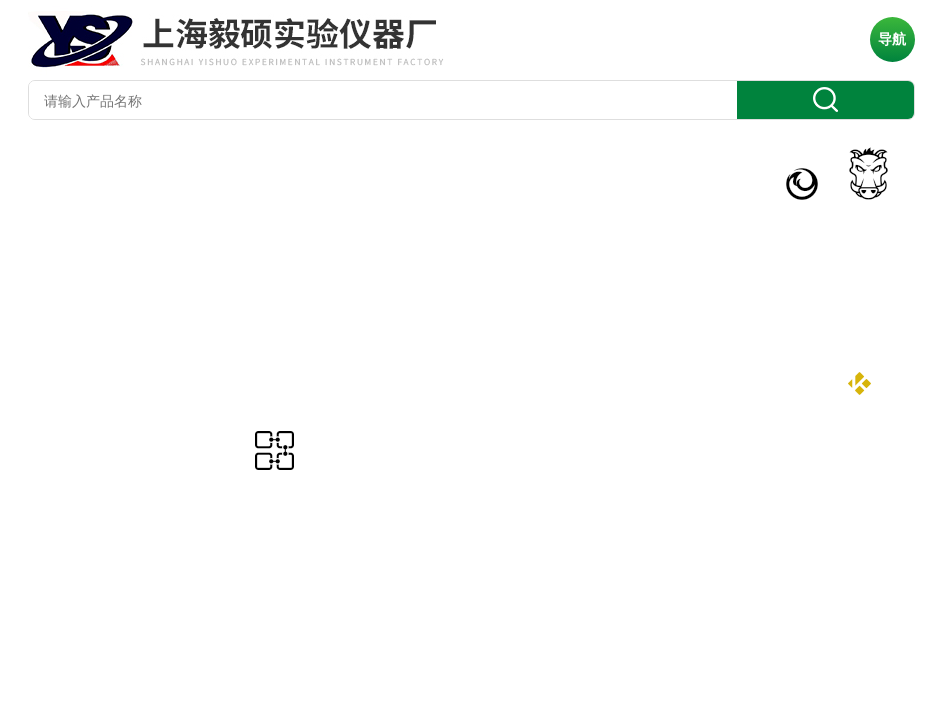 This screenshot has width=943, height=720. Describe the element at coordinates (868, 173) in the screenshot. I see `grunt javascript task runner logo` at that location.